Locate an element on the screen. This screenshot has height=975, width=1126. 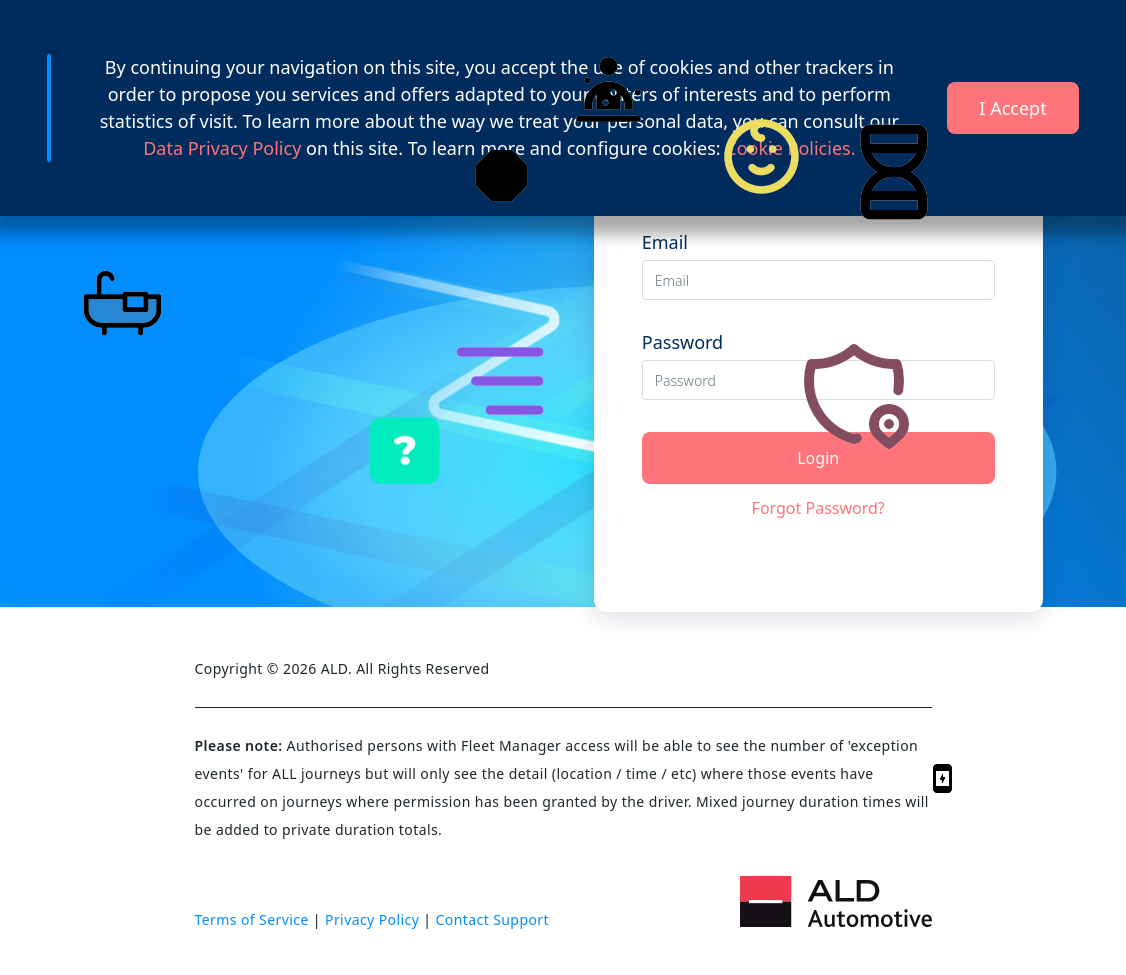
view medical diagnoses or health records is located at coordinates (608, 89).